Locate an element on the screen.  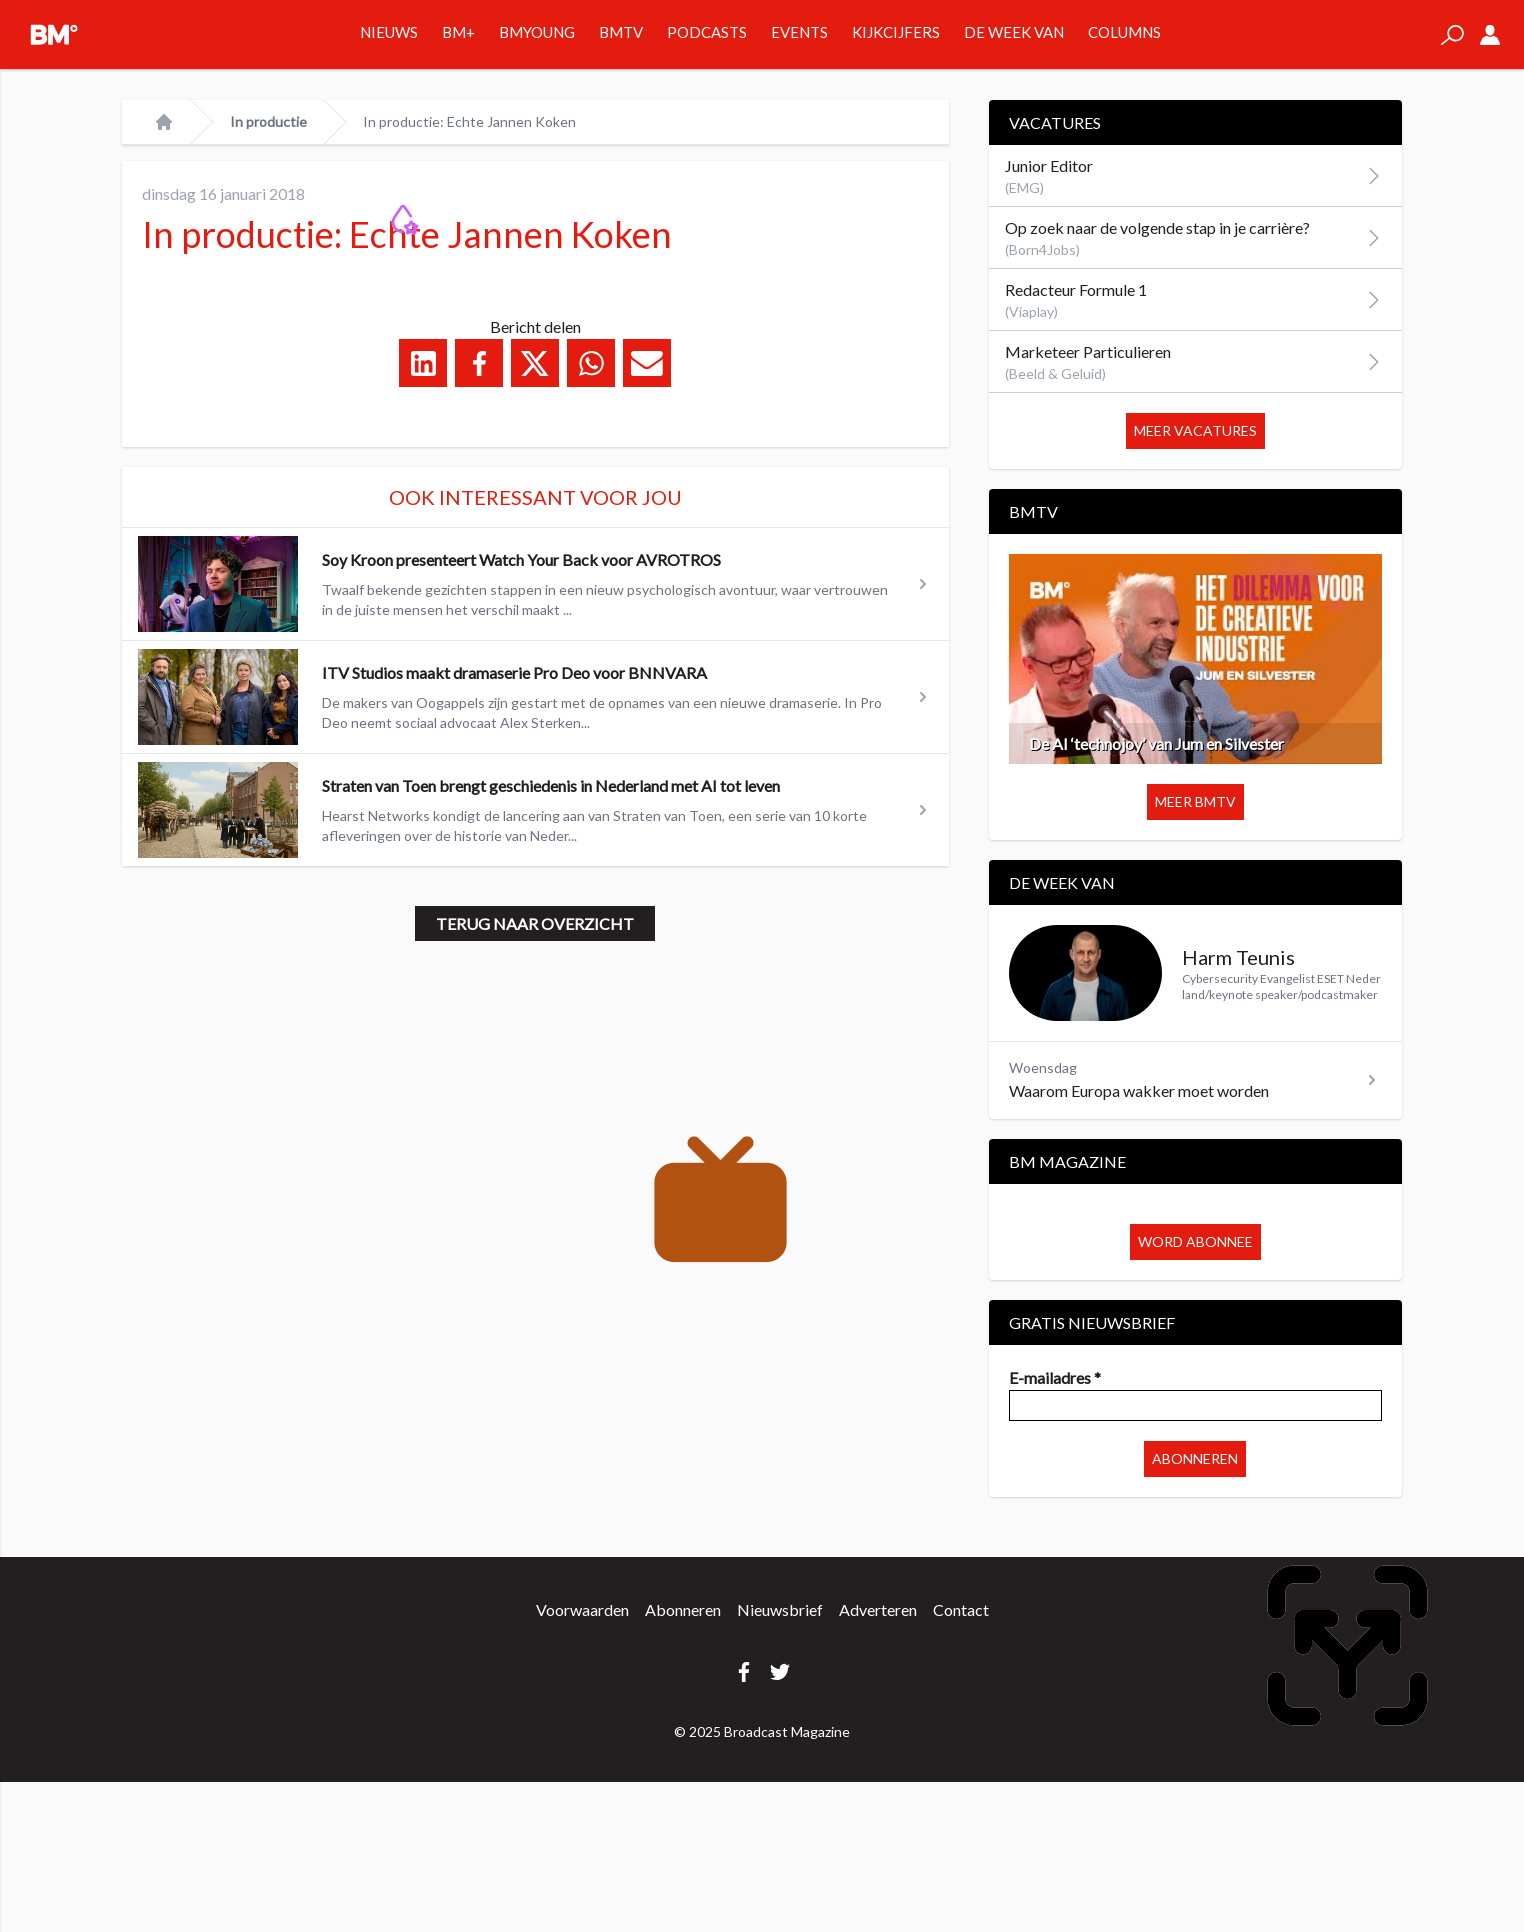
mark a water or hydration entry as favorite is located at coordinates (403, 219).